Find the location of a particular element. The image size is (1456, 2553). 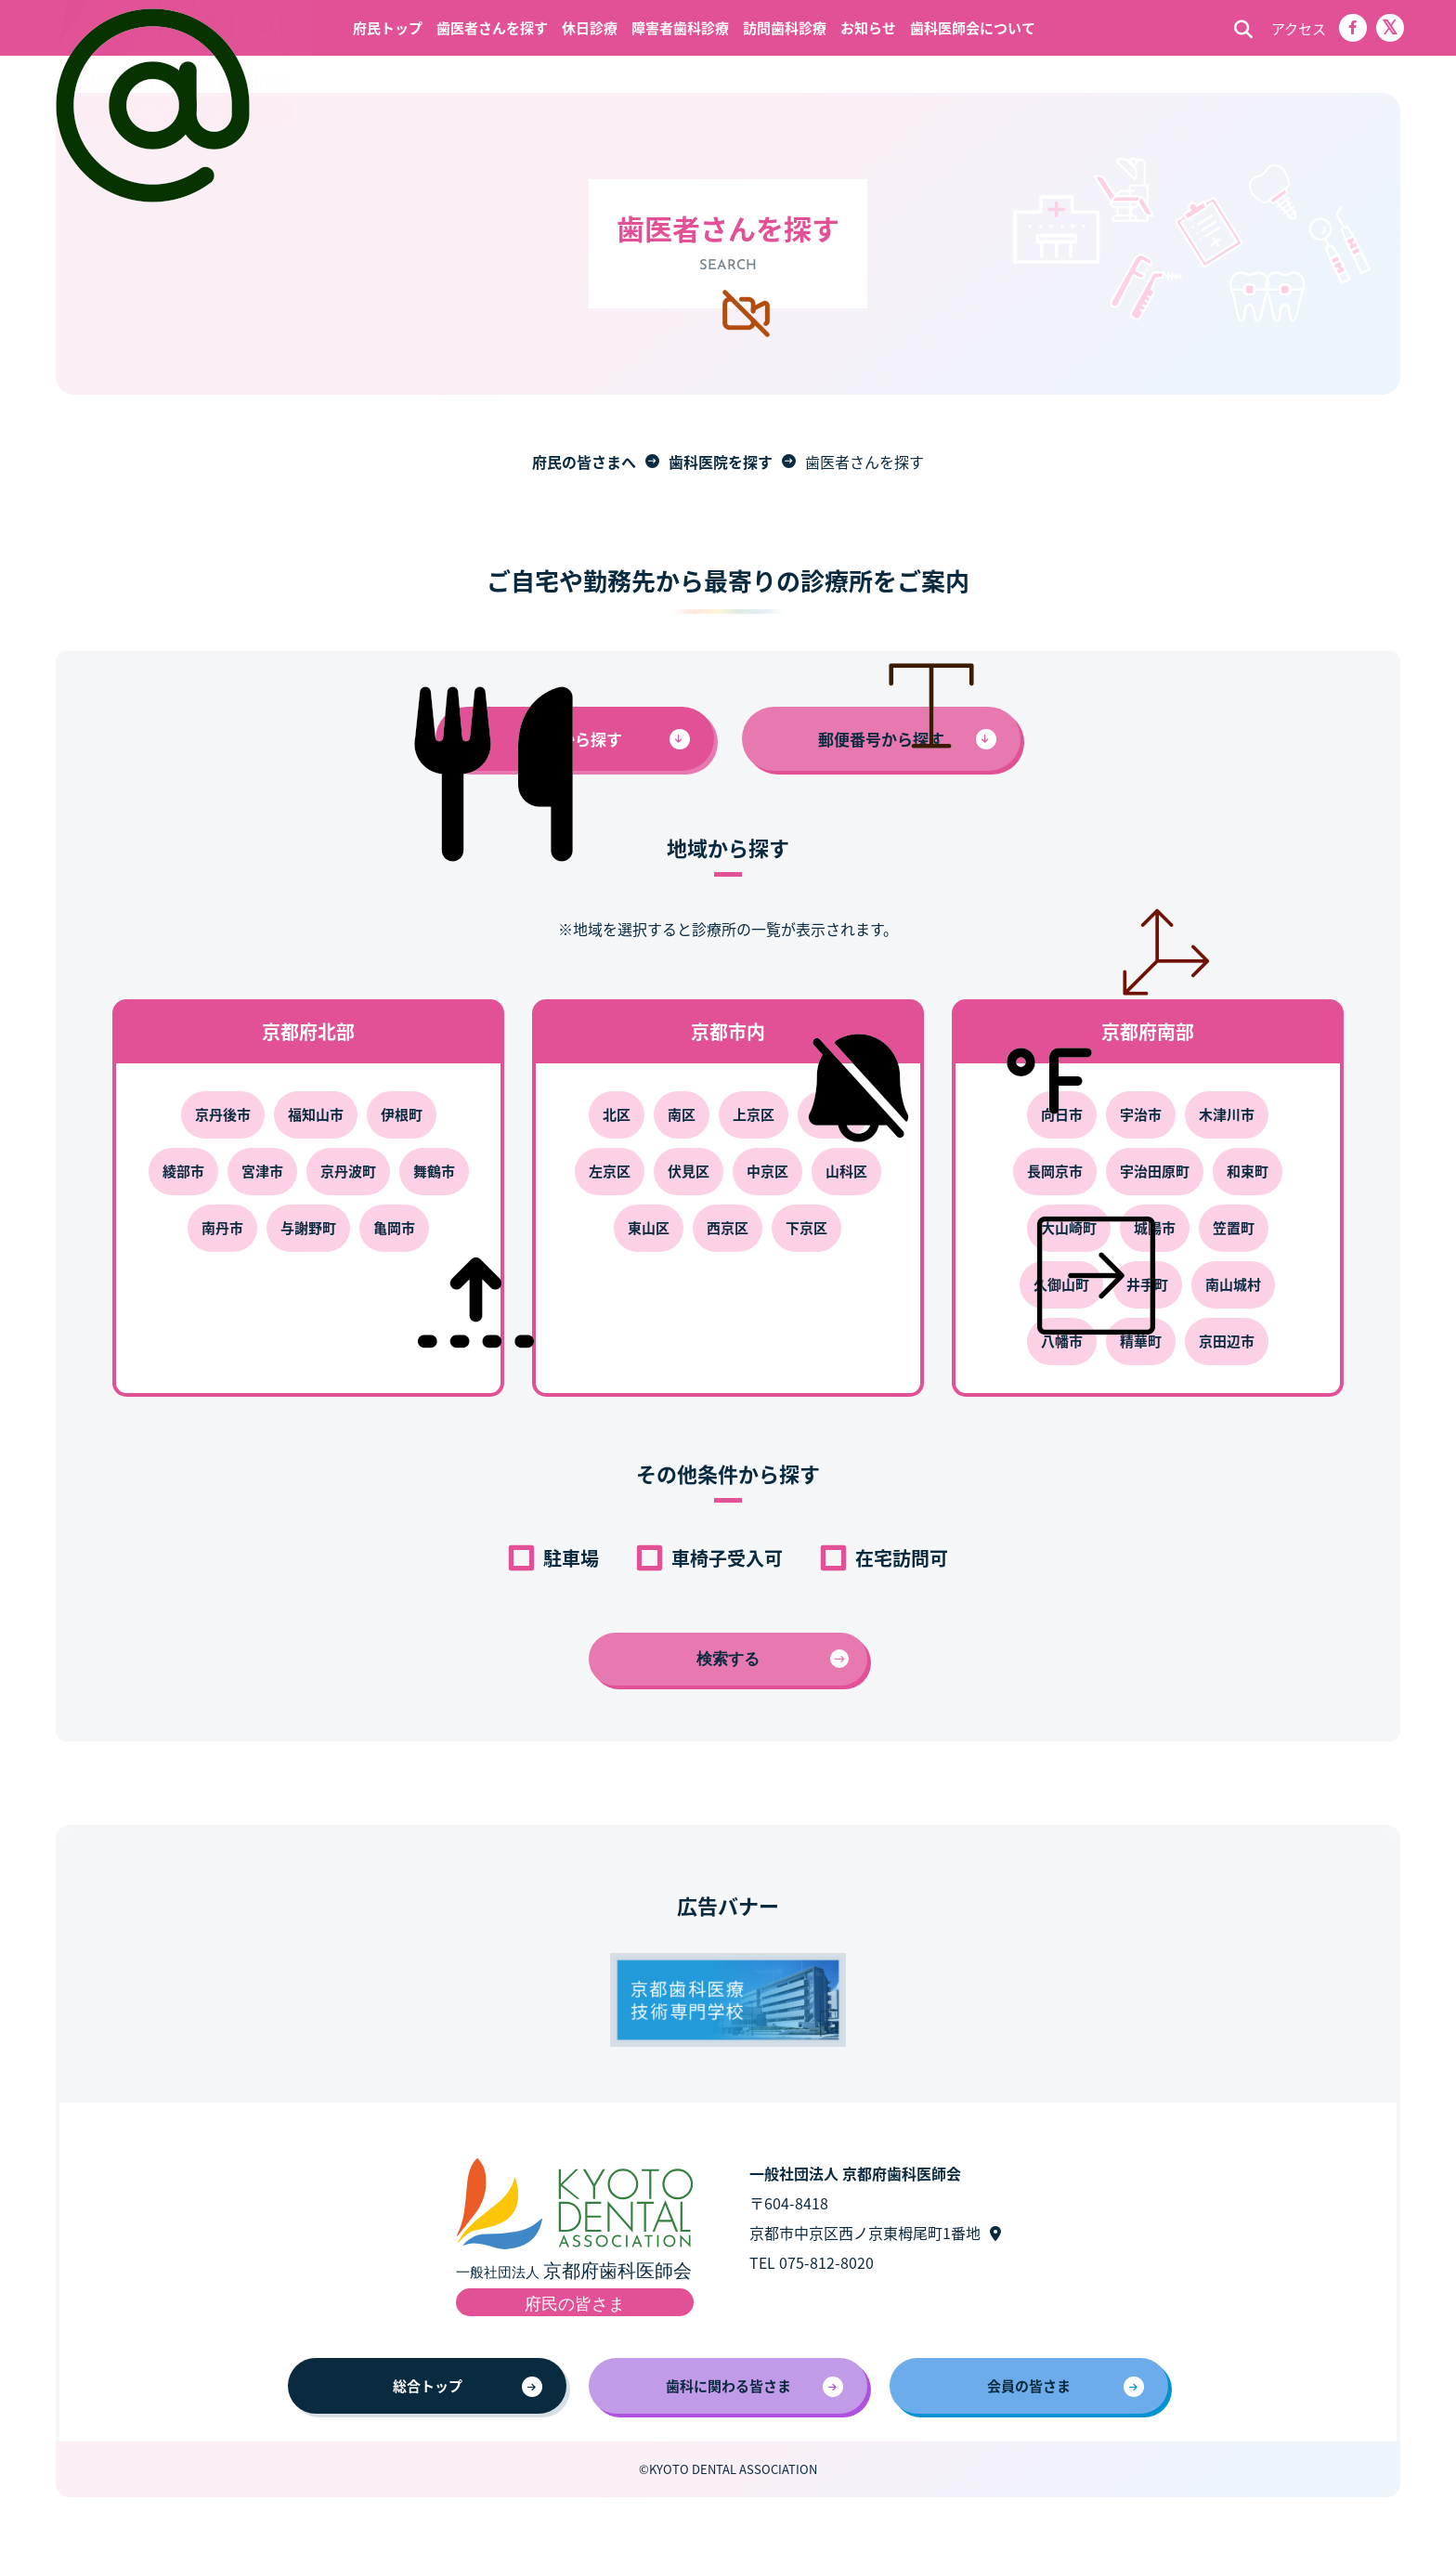

3D vector or axis visualization tool is located at coordinates (1161, 957).